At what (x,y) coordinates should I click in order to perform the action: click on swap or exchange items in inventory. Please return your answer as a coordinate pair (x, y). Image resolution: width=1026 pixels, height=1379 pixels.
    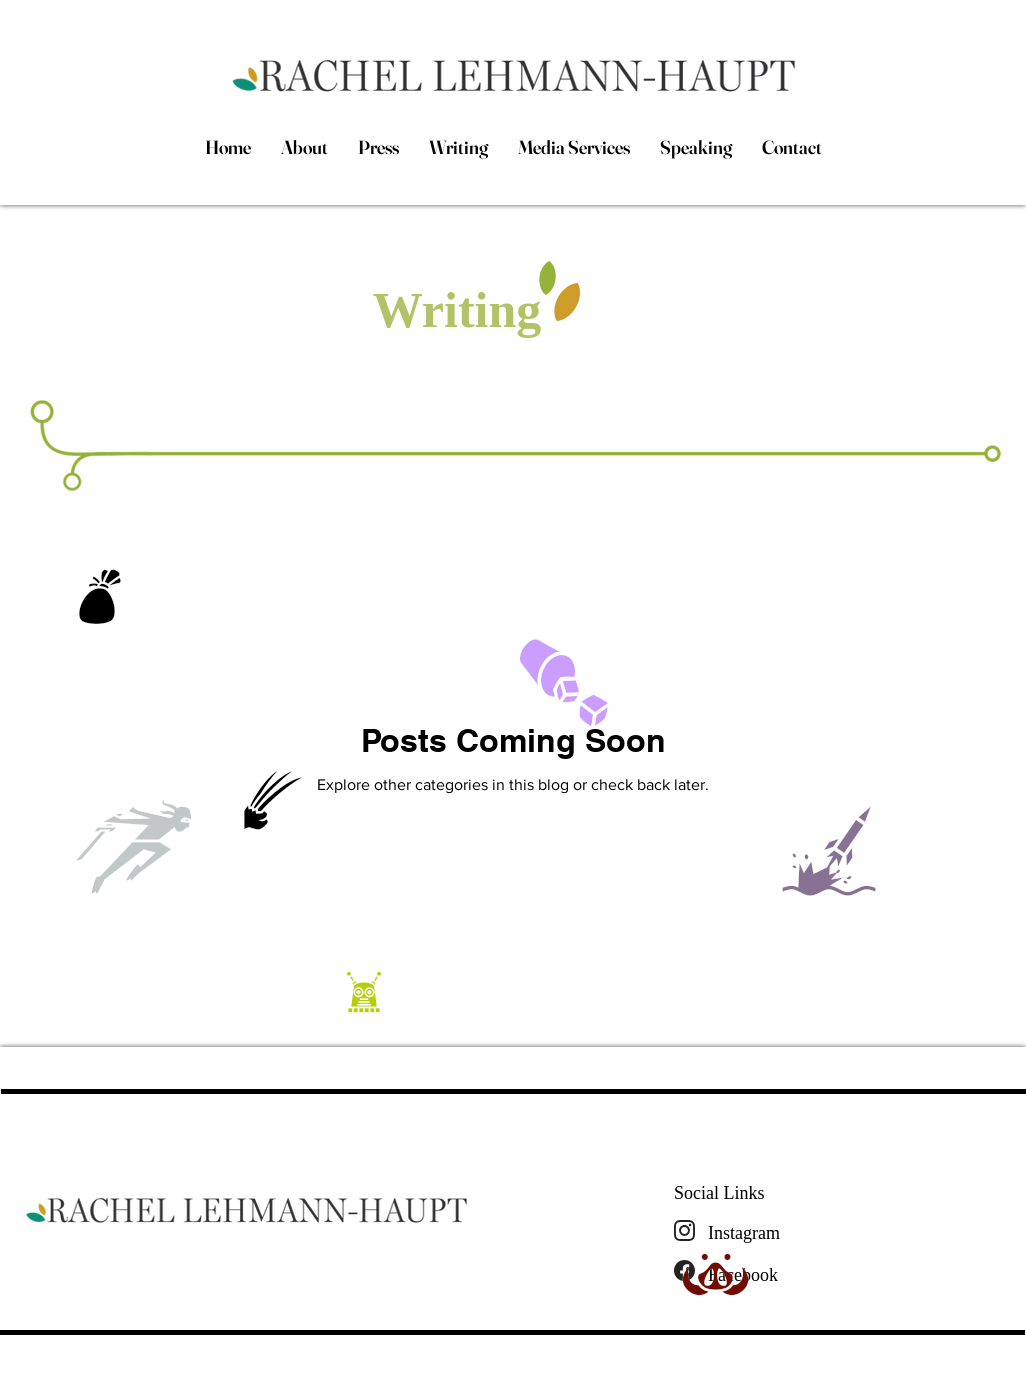
    Looking at the image, I should click on (100, 596).